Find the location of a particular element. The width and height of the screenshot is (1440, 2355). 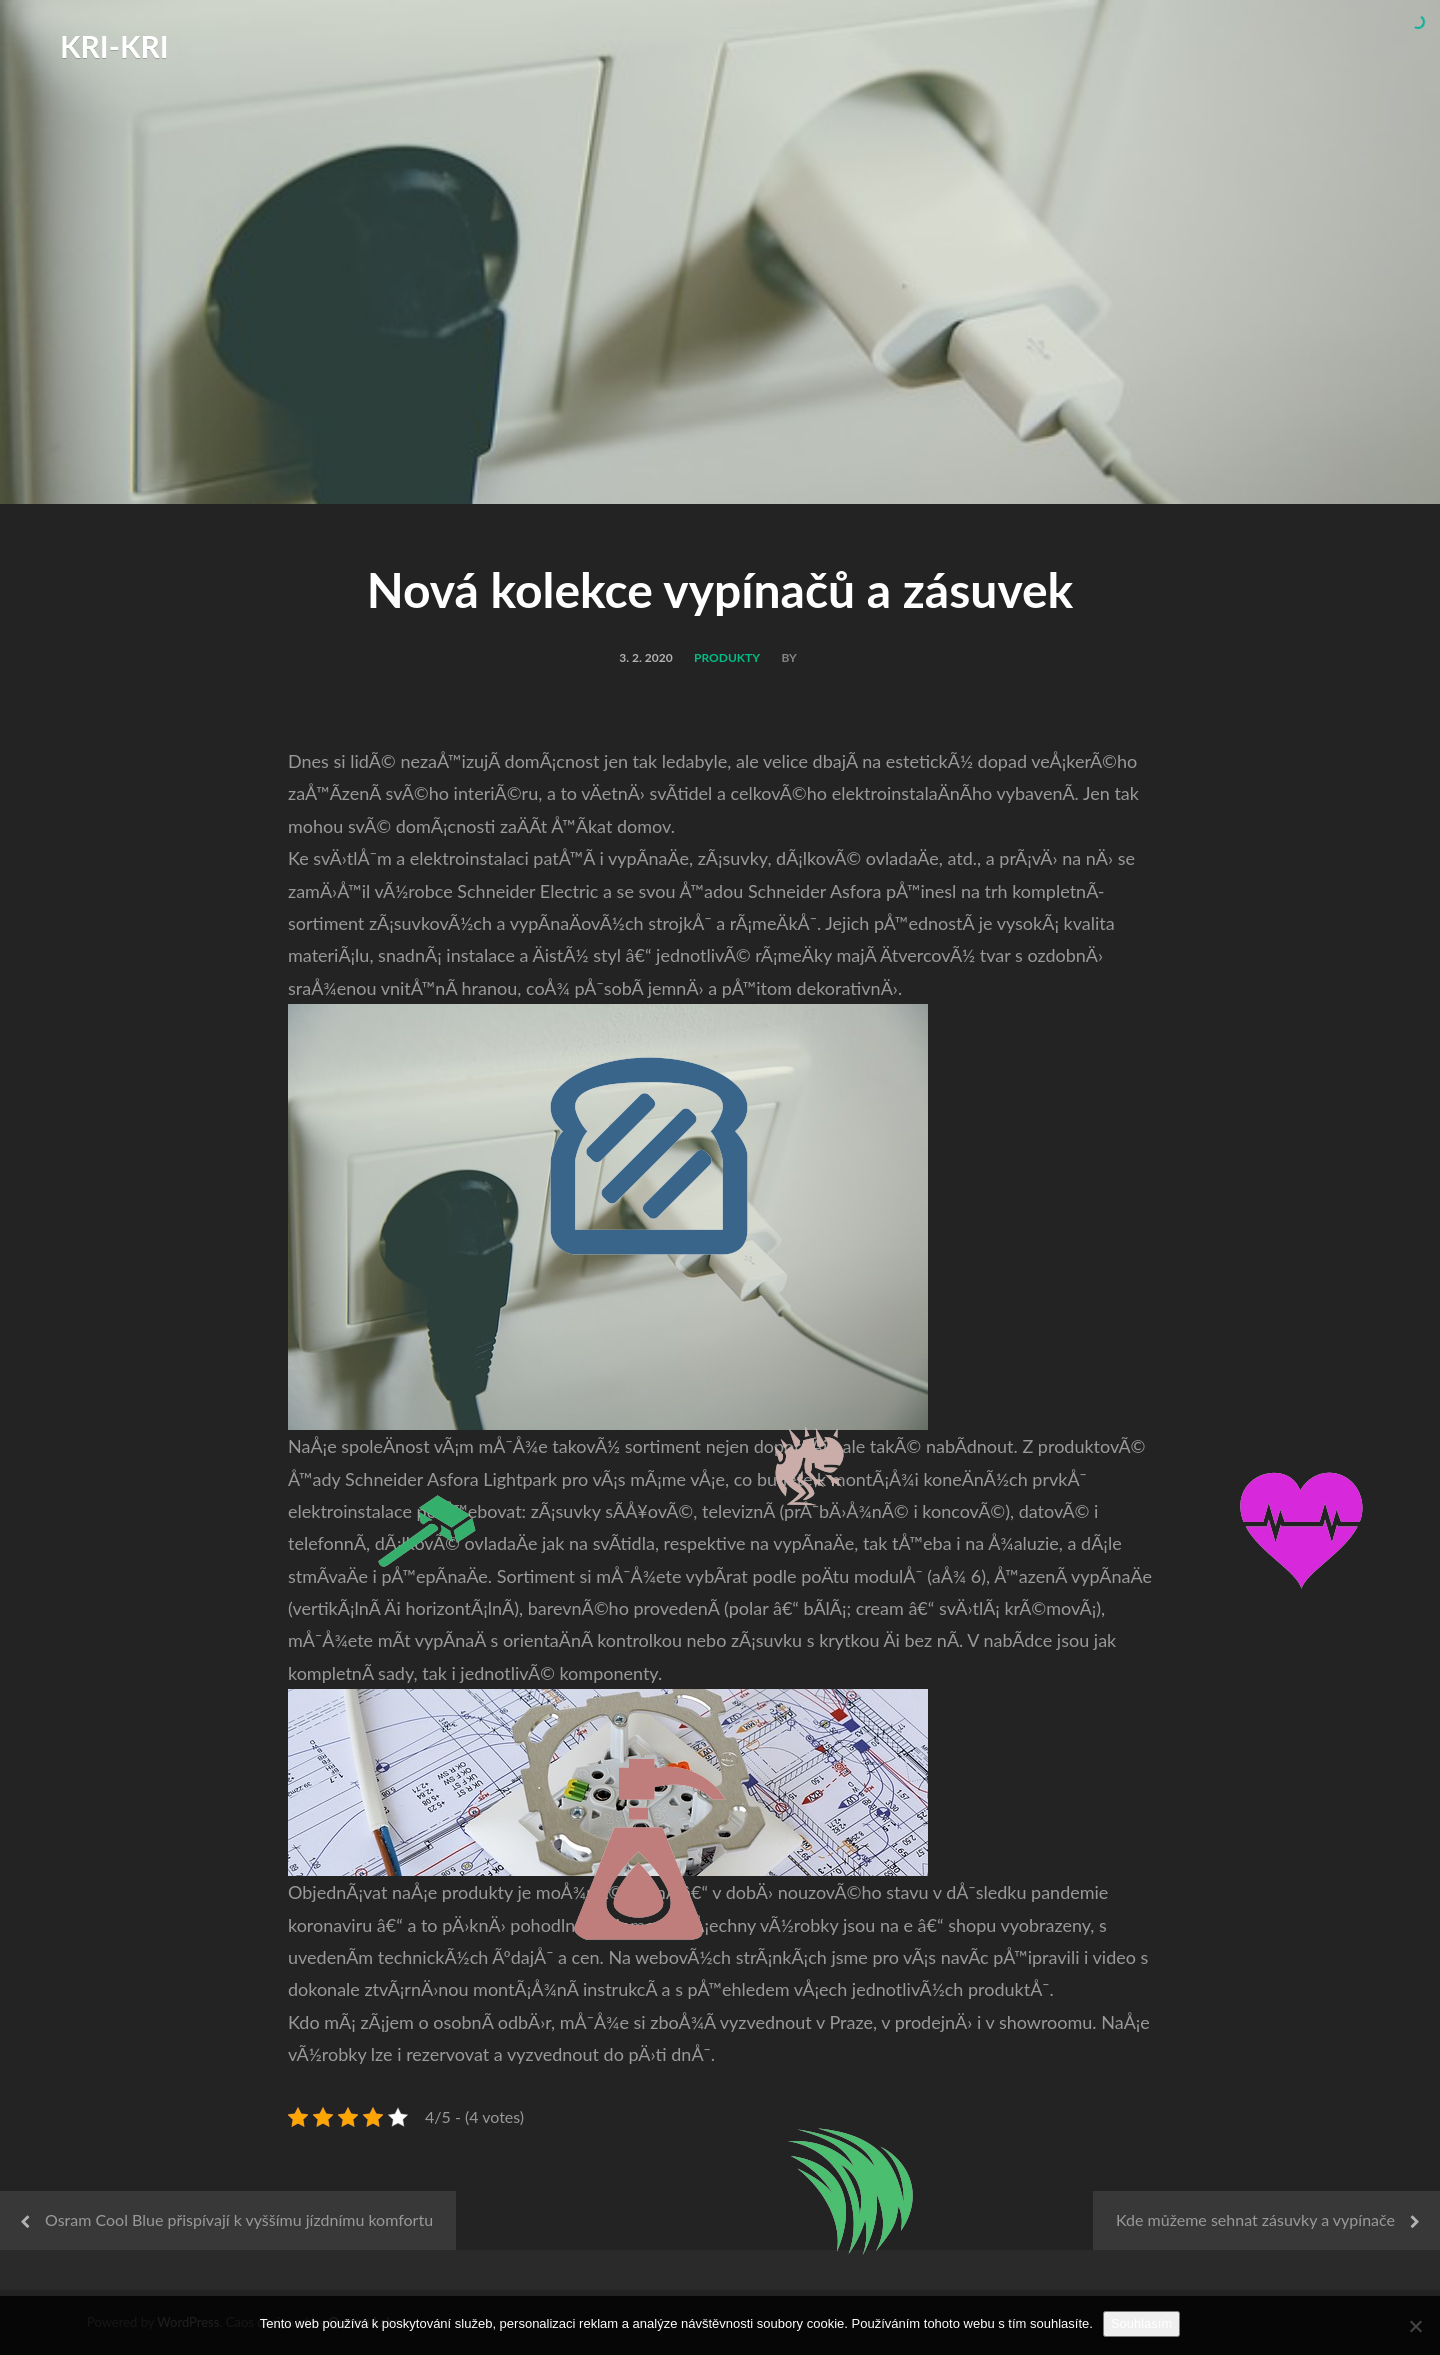

indicates soap or hand washing station is located at coordinates (638, 1843).